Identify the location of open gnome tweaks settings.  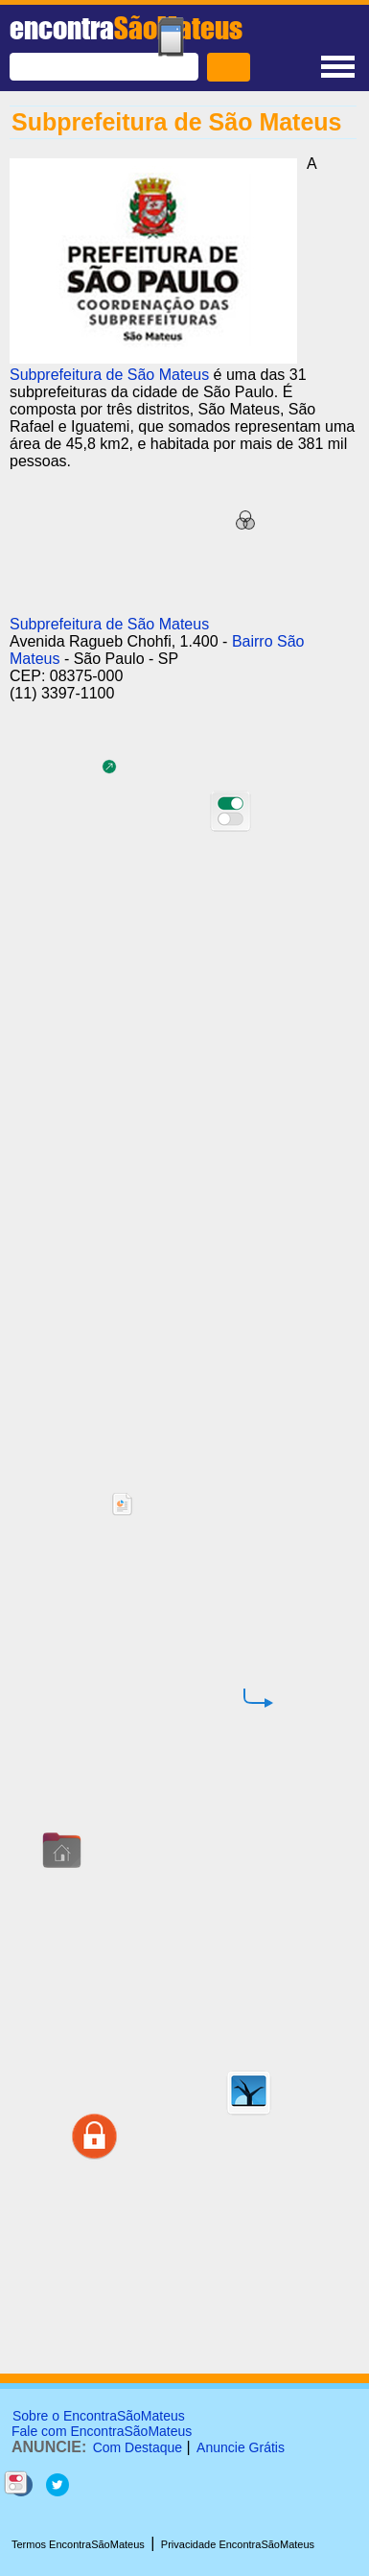
(15, 2482).